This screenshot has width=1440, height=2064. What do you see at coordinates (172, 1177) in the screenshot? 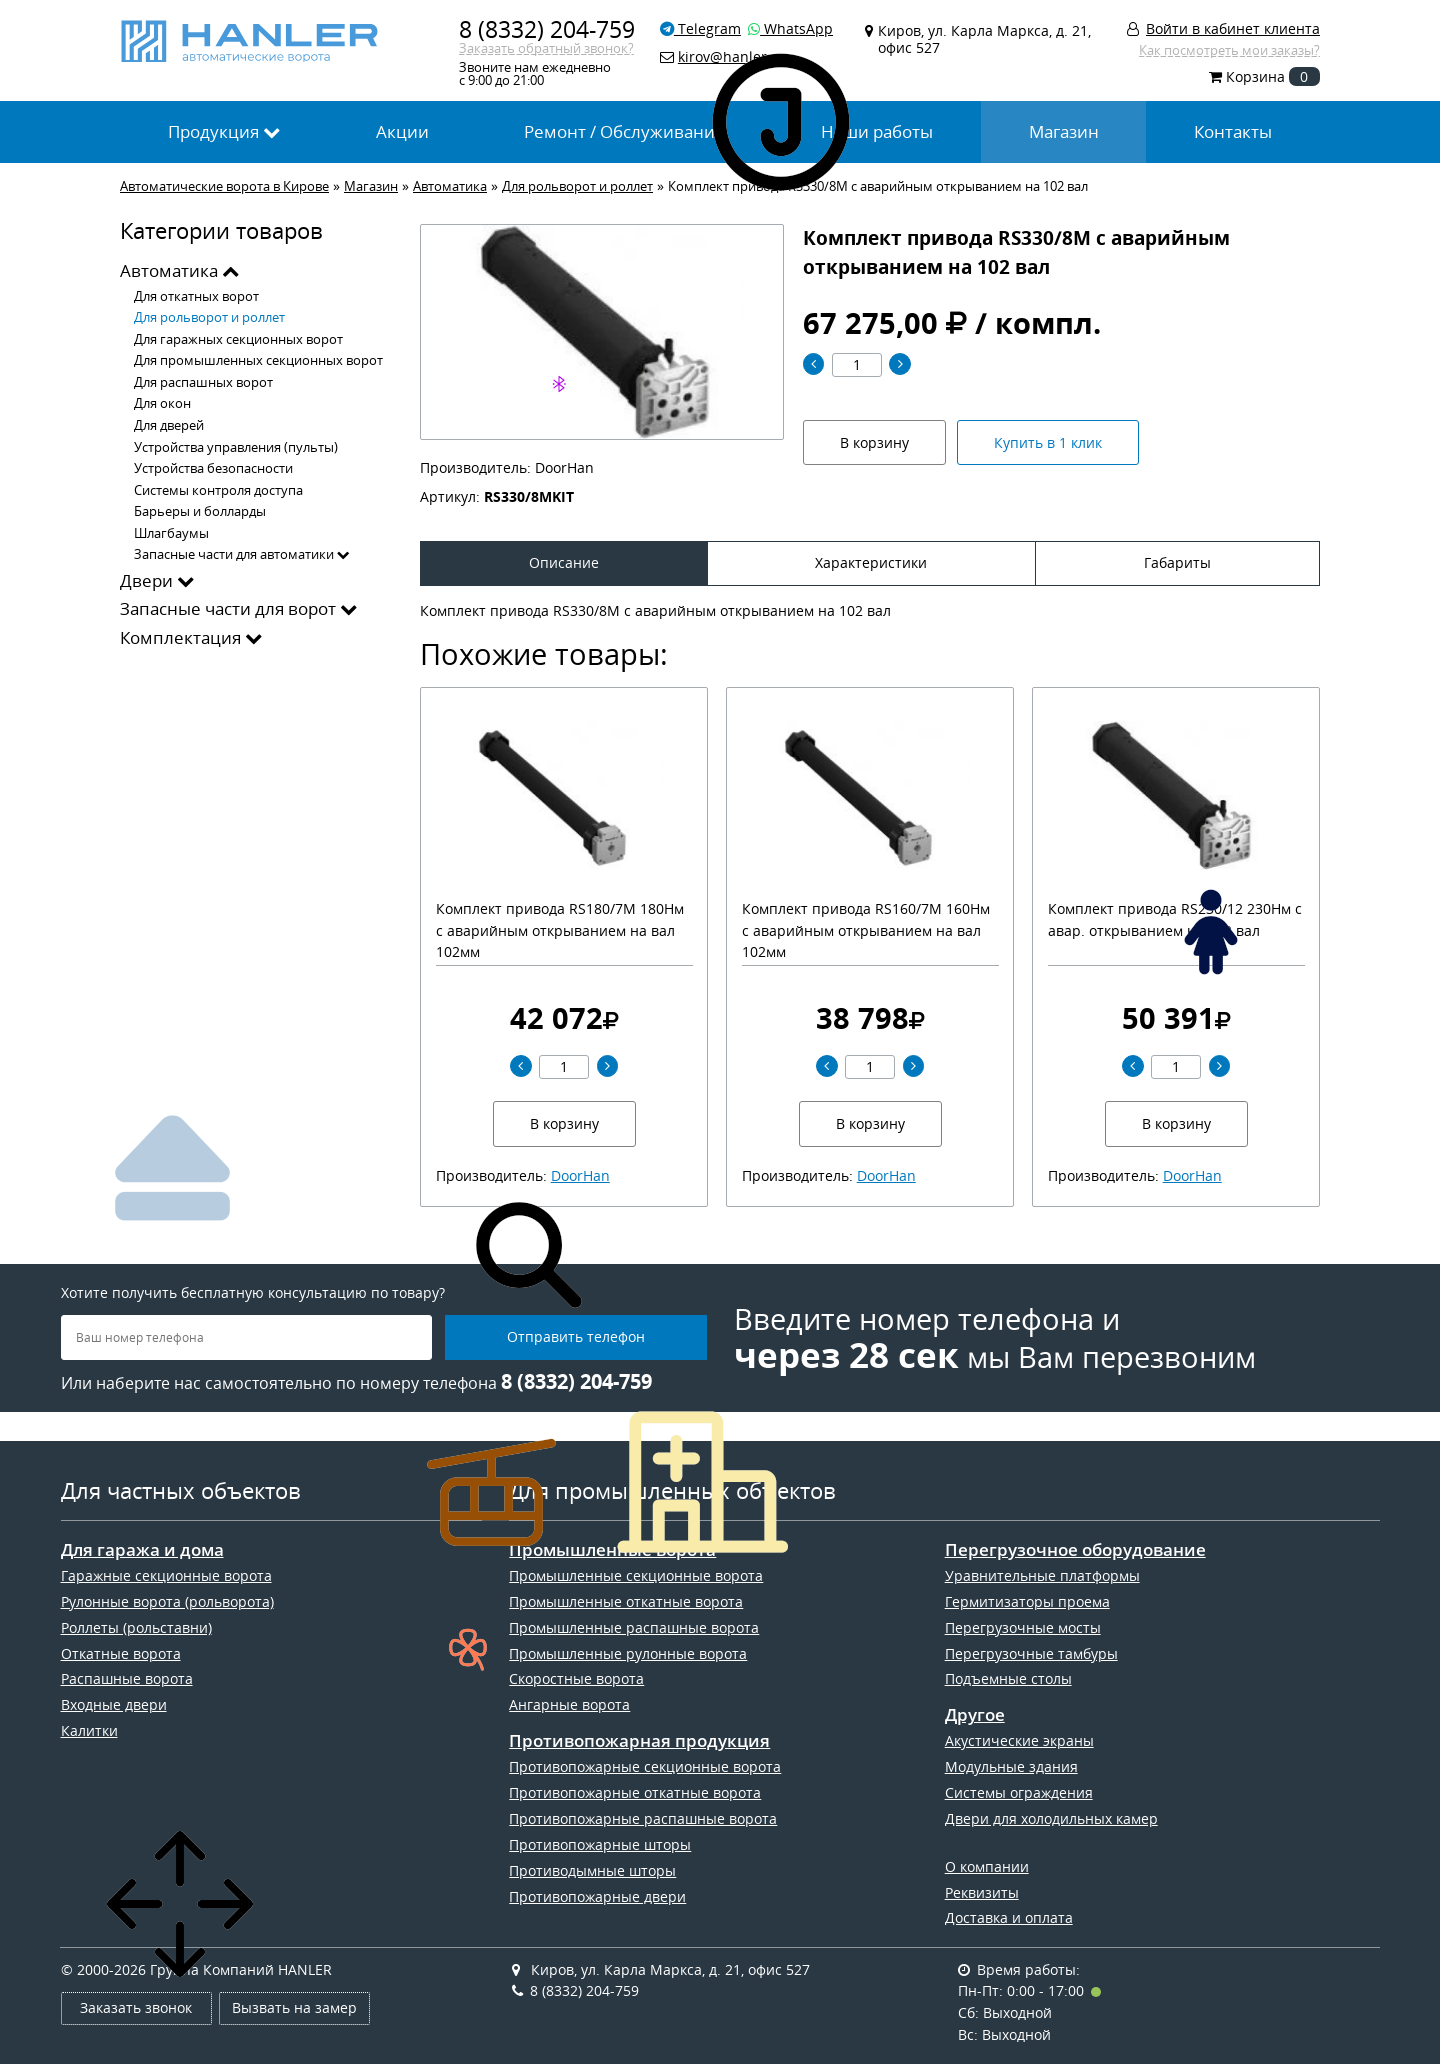
I see `eject a disc or removable media` at bounding box center [172, 1177].